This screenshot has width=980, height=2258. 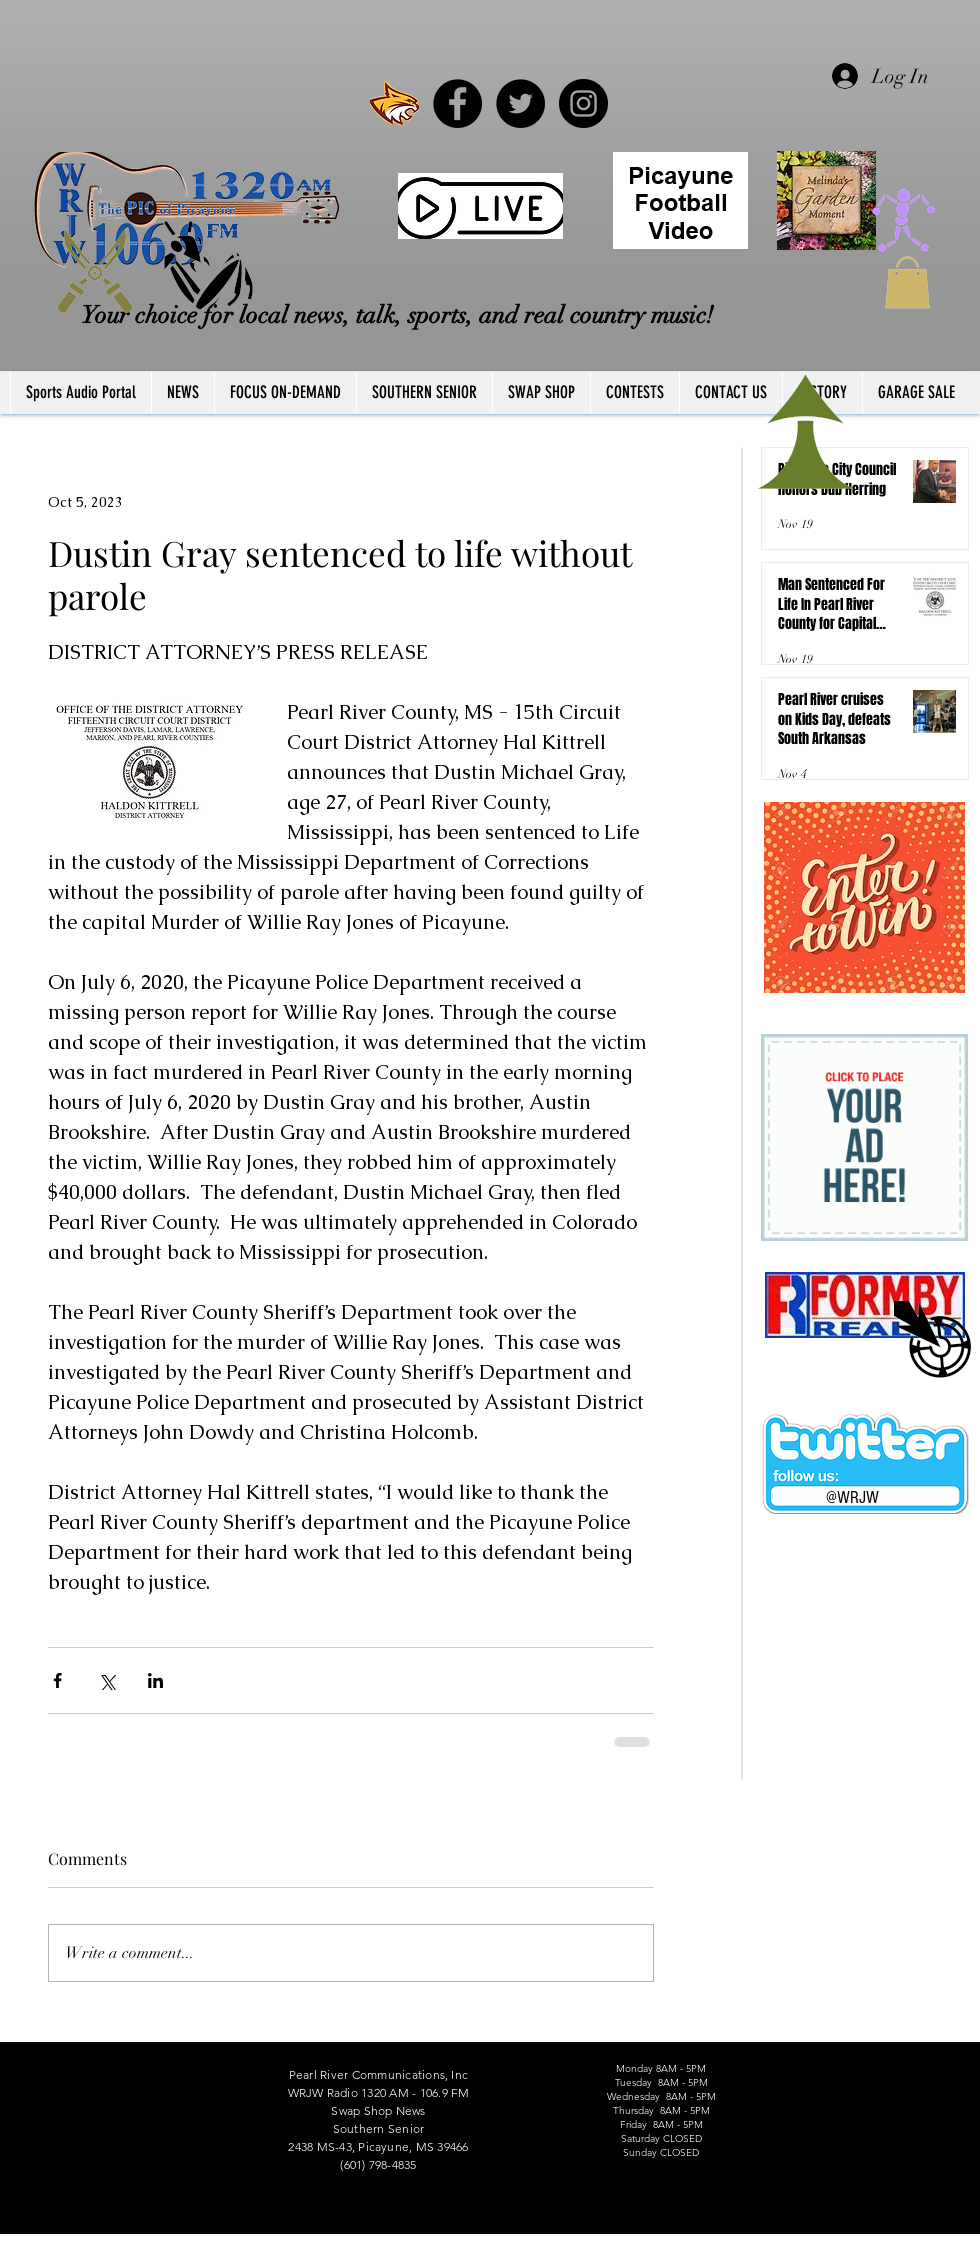 I want to click on view growth metrics or progress, so click(x=805, y=430).